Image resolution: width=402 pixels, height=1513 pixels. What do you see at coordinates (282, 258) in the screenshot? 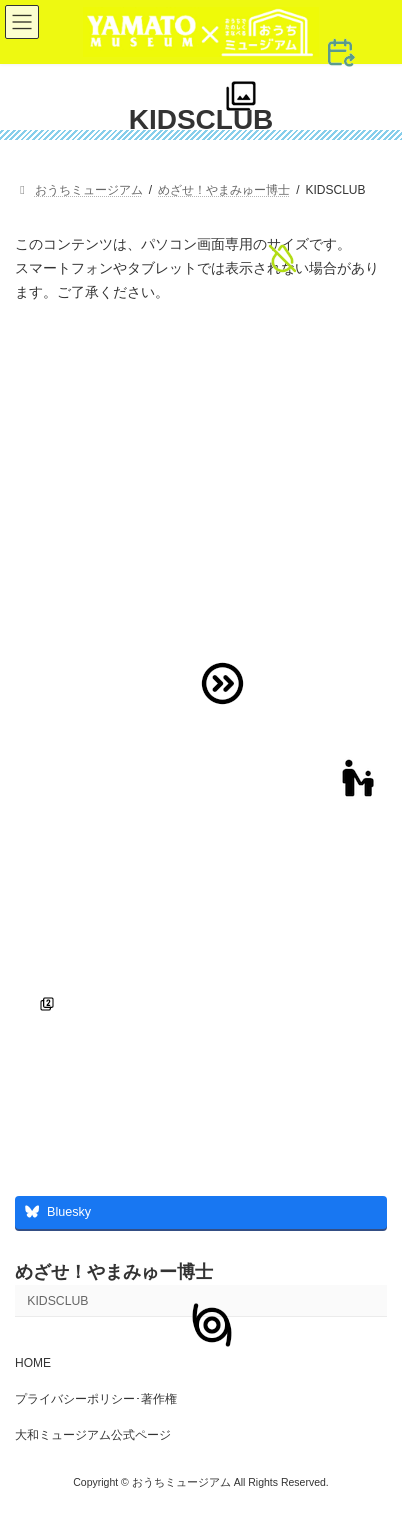
I see `disable water or liquid-related features` at bounding box center [282, 258].